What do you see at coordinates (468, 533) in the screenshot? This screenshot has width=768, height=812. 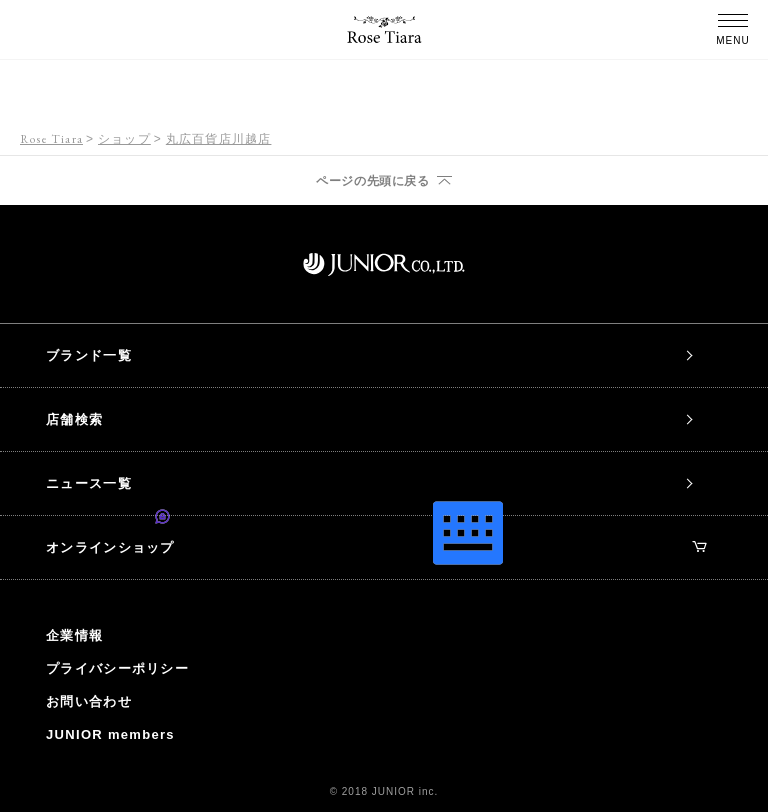 I see `open the on-screen keyboard` at bounding box center [468, 533].